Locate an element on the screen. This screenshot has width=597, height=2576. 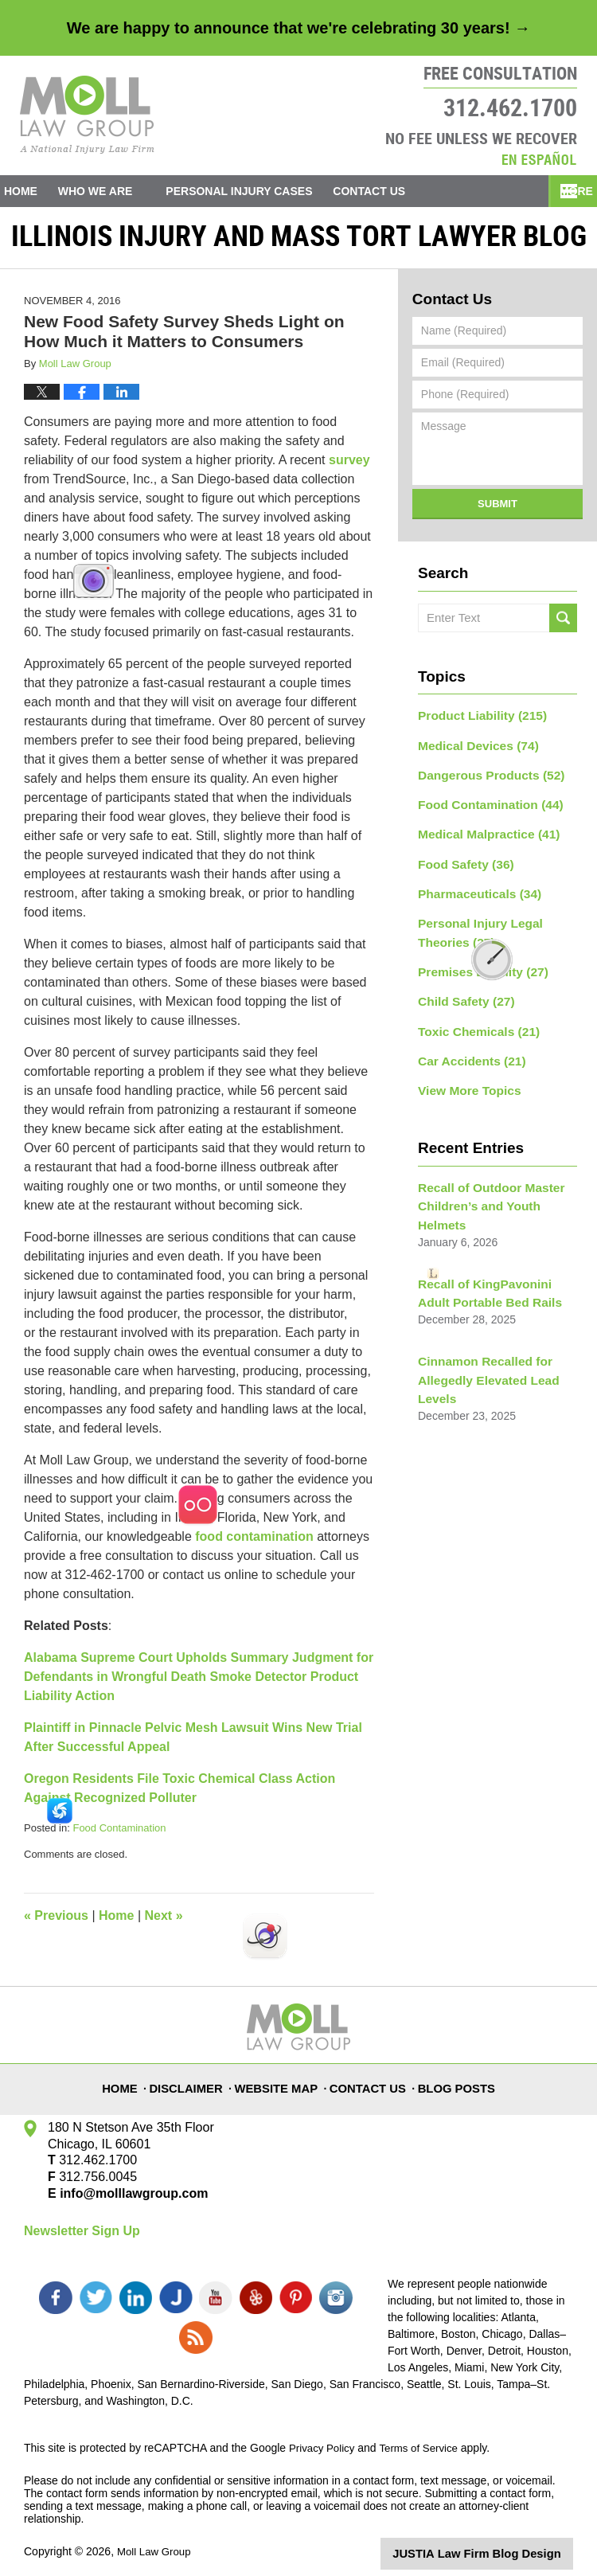
open shutter screenshot tool is located at coordinates (60, 1811).